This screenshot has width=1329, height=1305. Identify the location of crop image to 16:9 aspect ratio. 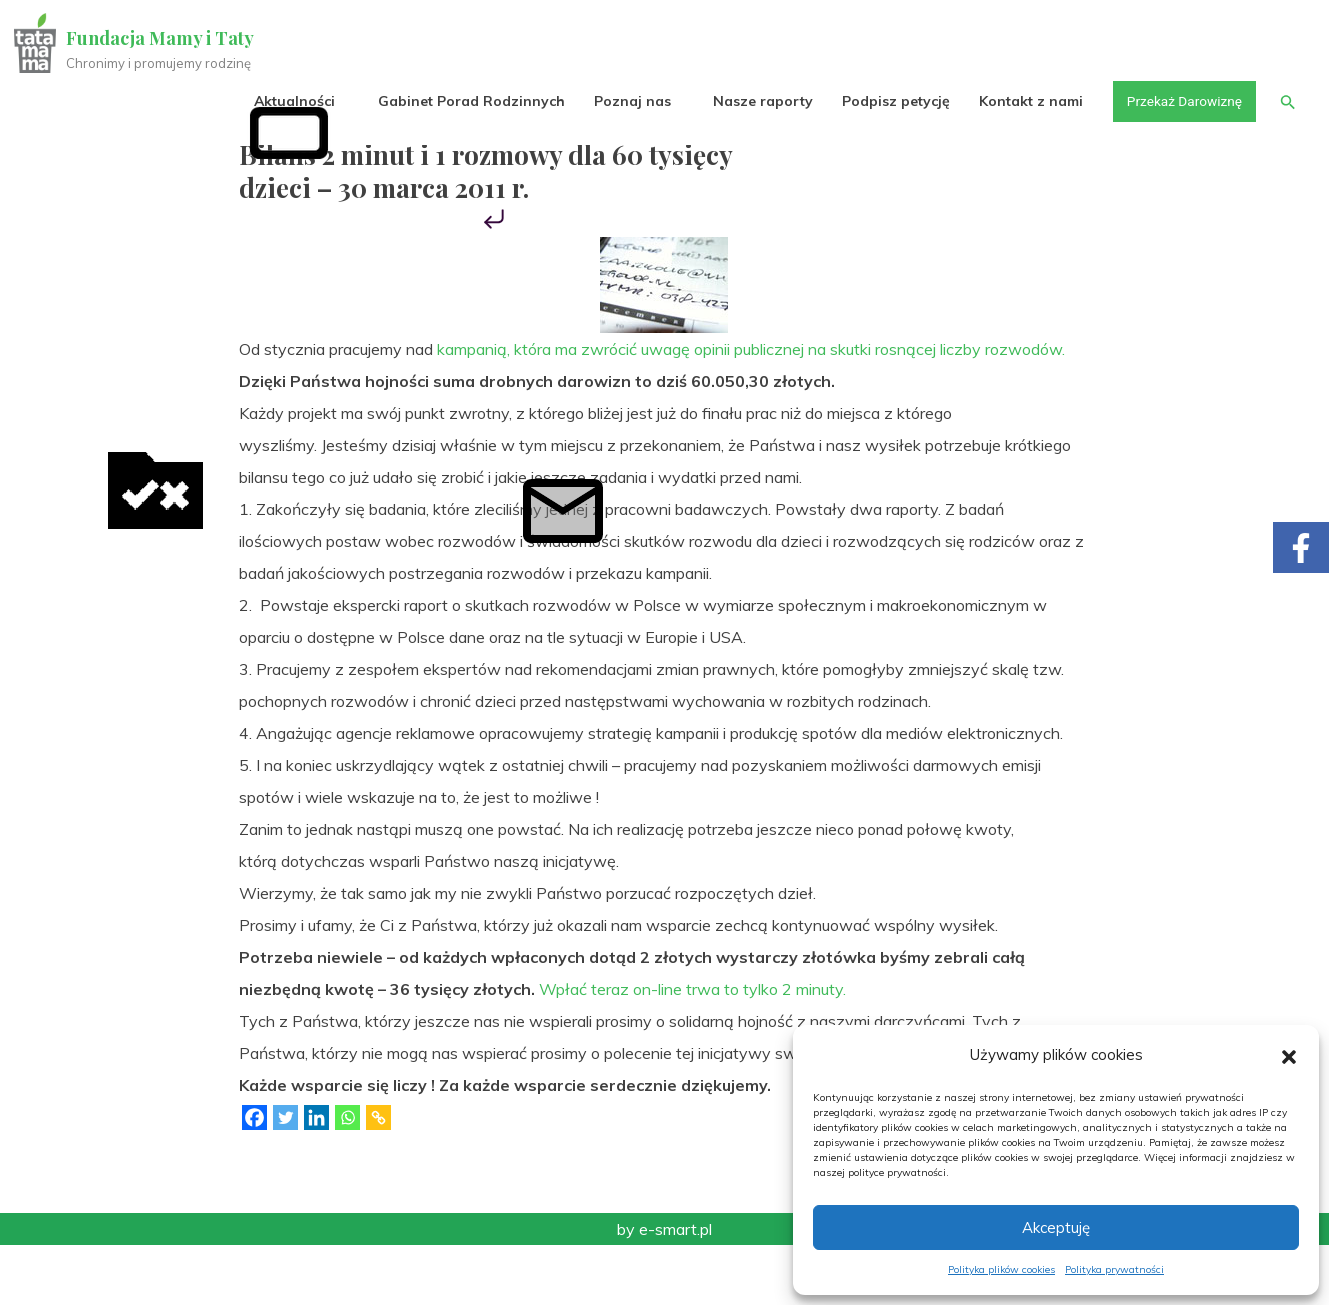
(289, 133).